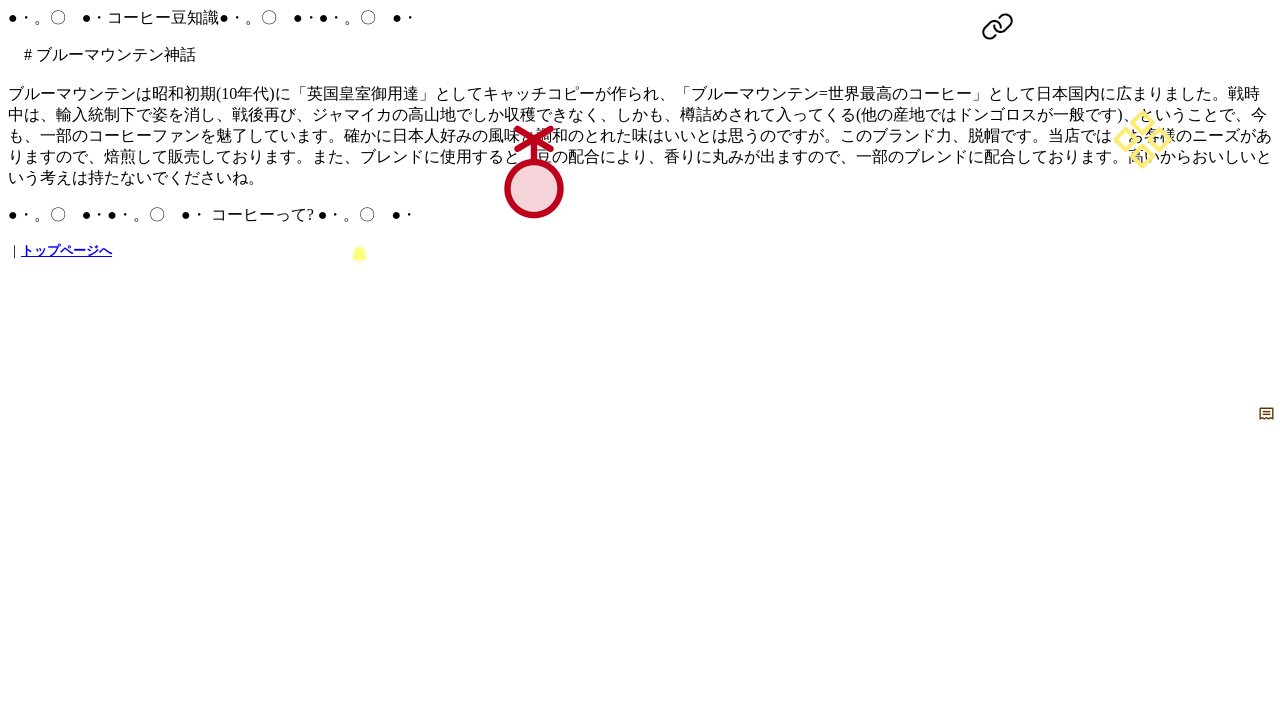  What do you see at coordinates (1266, 413) in the screenshot?
I see `view purchase receipt or transaction history` at bounding box center [1266, 413].